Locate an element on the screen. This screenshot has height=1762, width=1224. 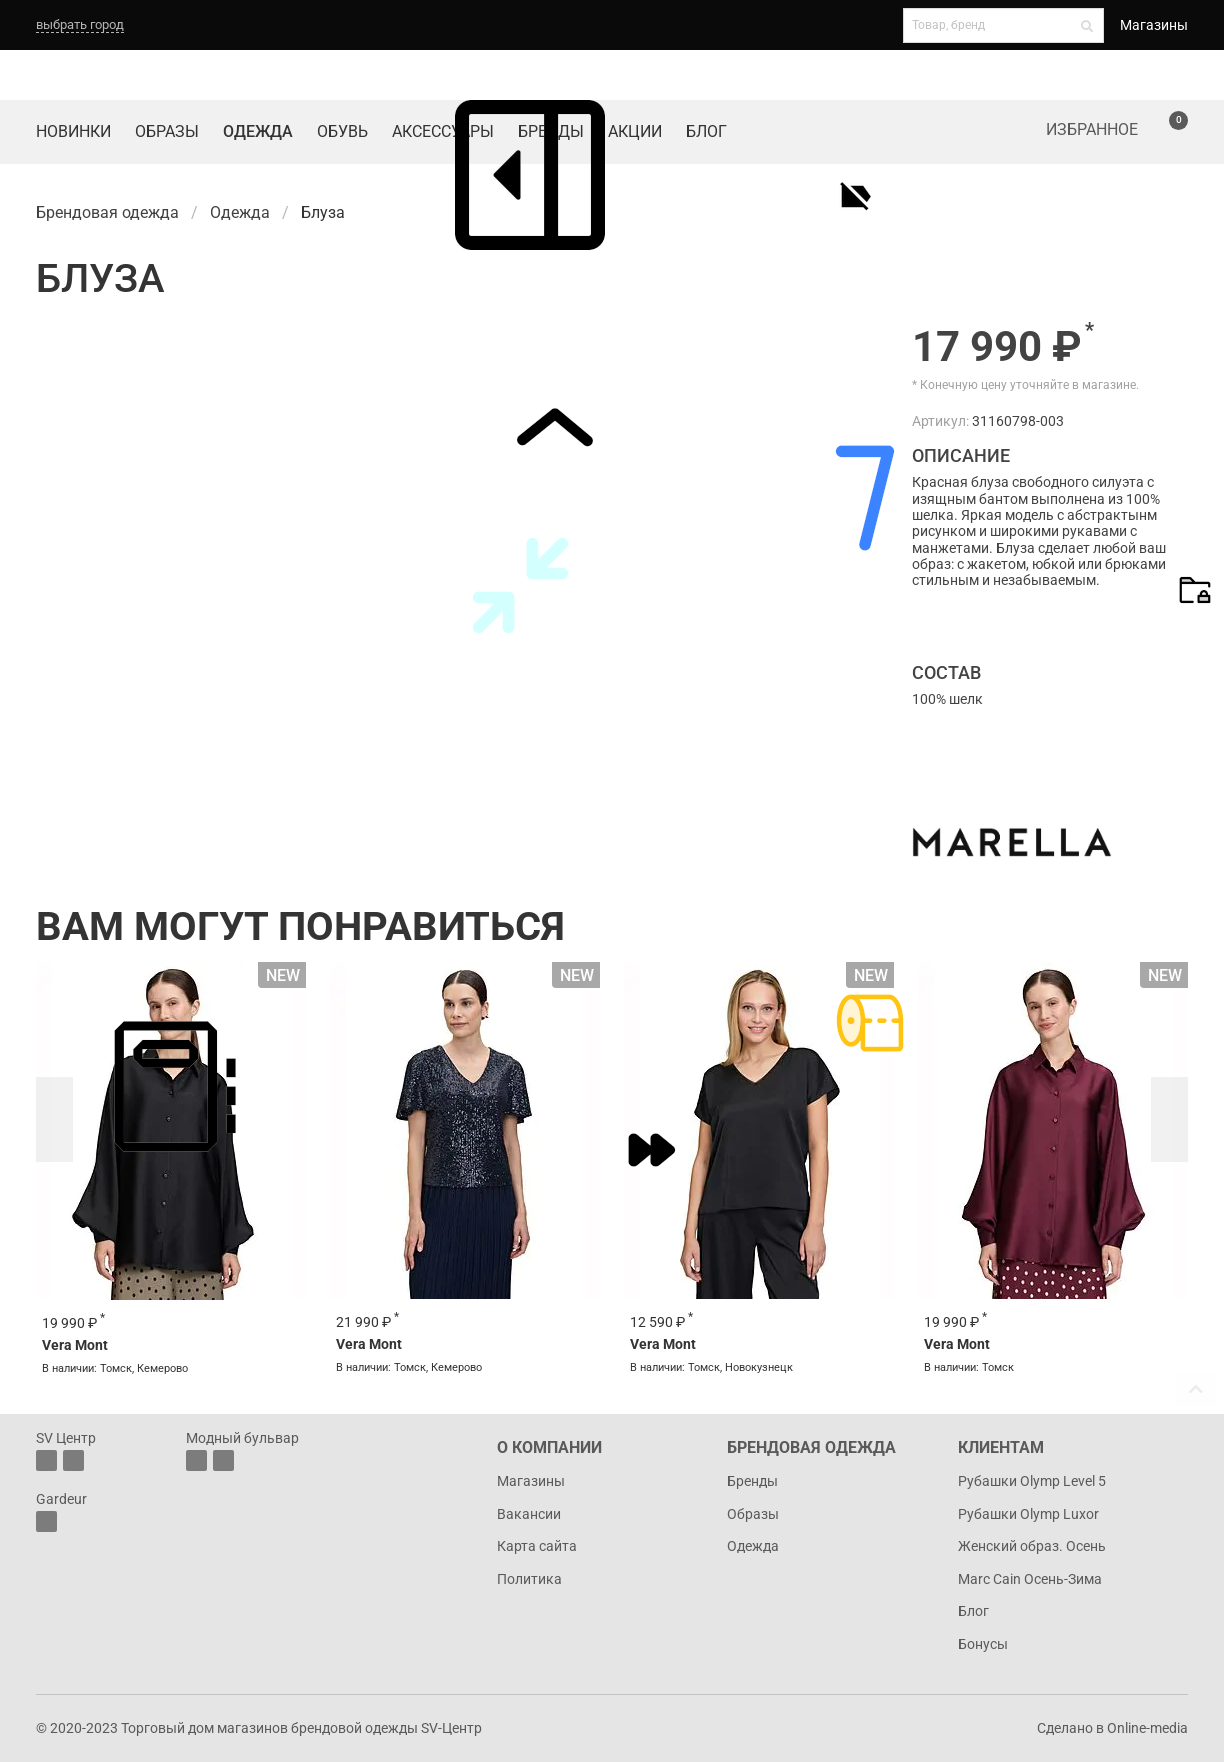
remove a label or tag is located at coordinates (855, 196).